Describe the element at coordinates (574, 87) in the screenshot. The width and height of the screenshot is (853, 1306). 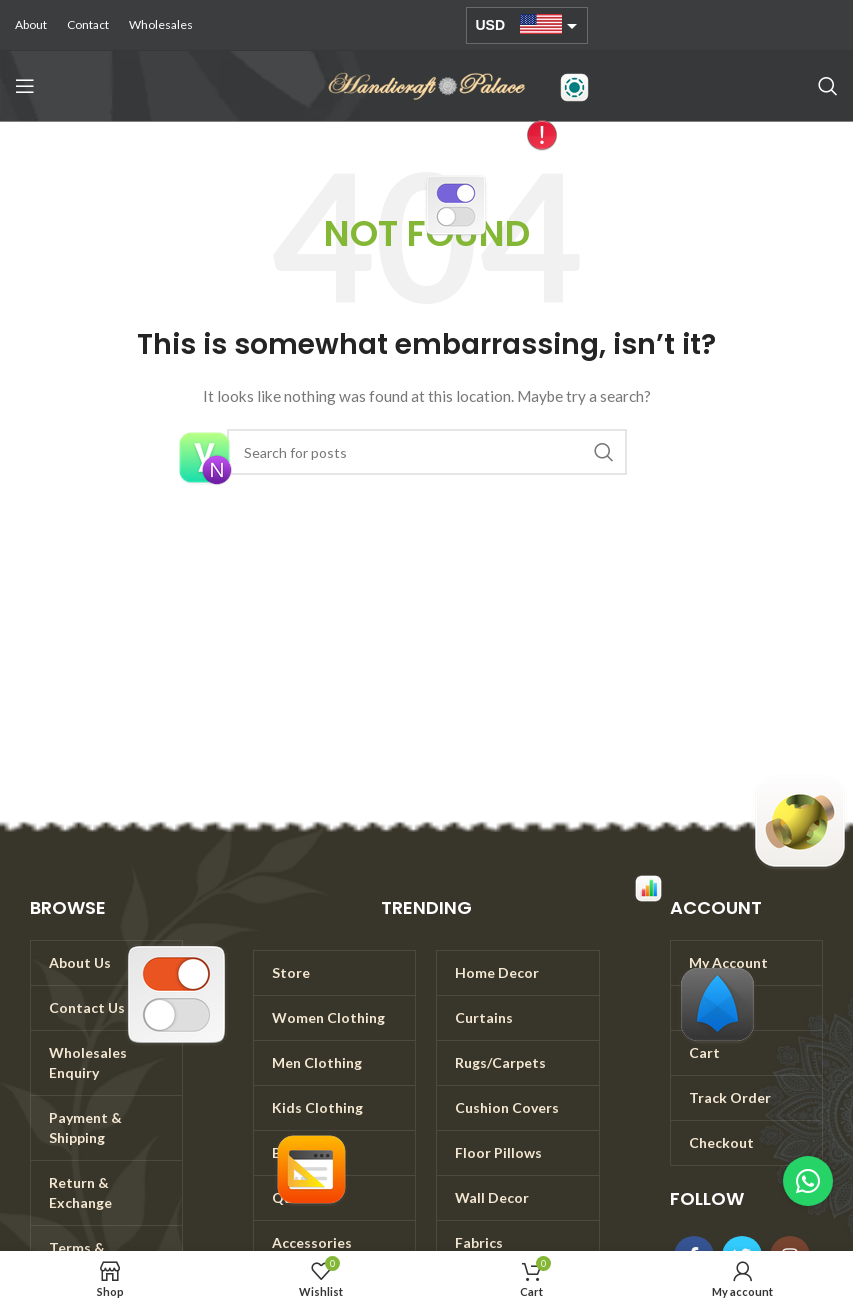
I see `open LocalSend app for local file sharing` at that location.